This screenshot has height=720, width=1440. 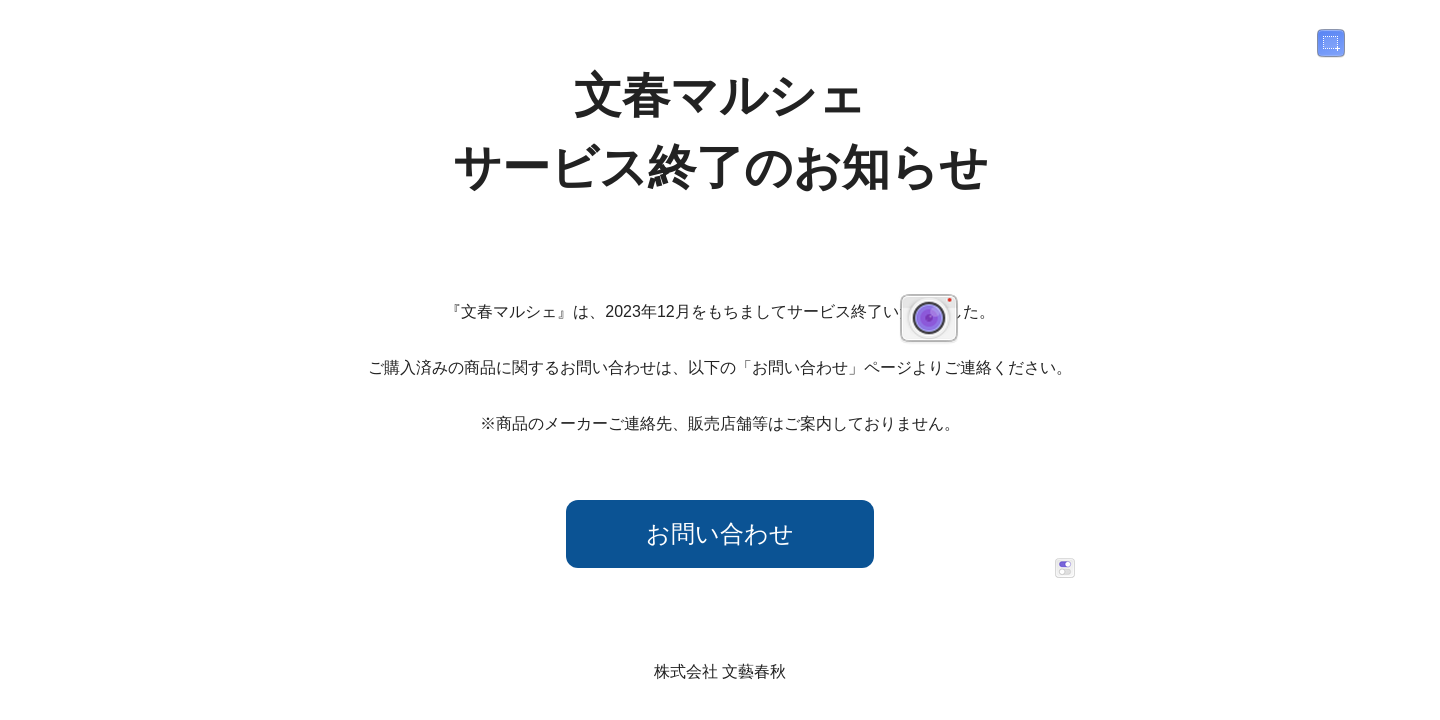 What do you see at coordinates (1065, 568) in the screenshot?
I see `open system settings` at bounding box center [1065, 568].